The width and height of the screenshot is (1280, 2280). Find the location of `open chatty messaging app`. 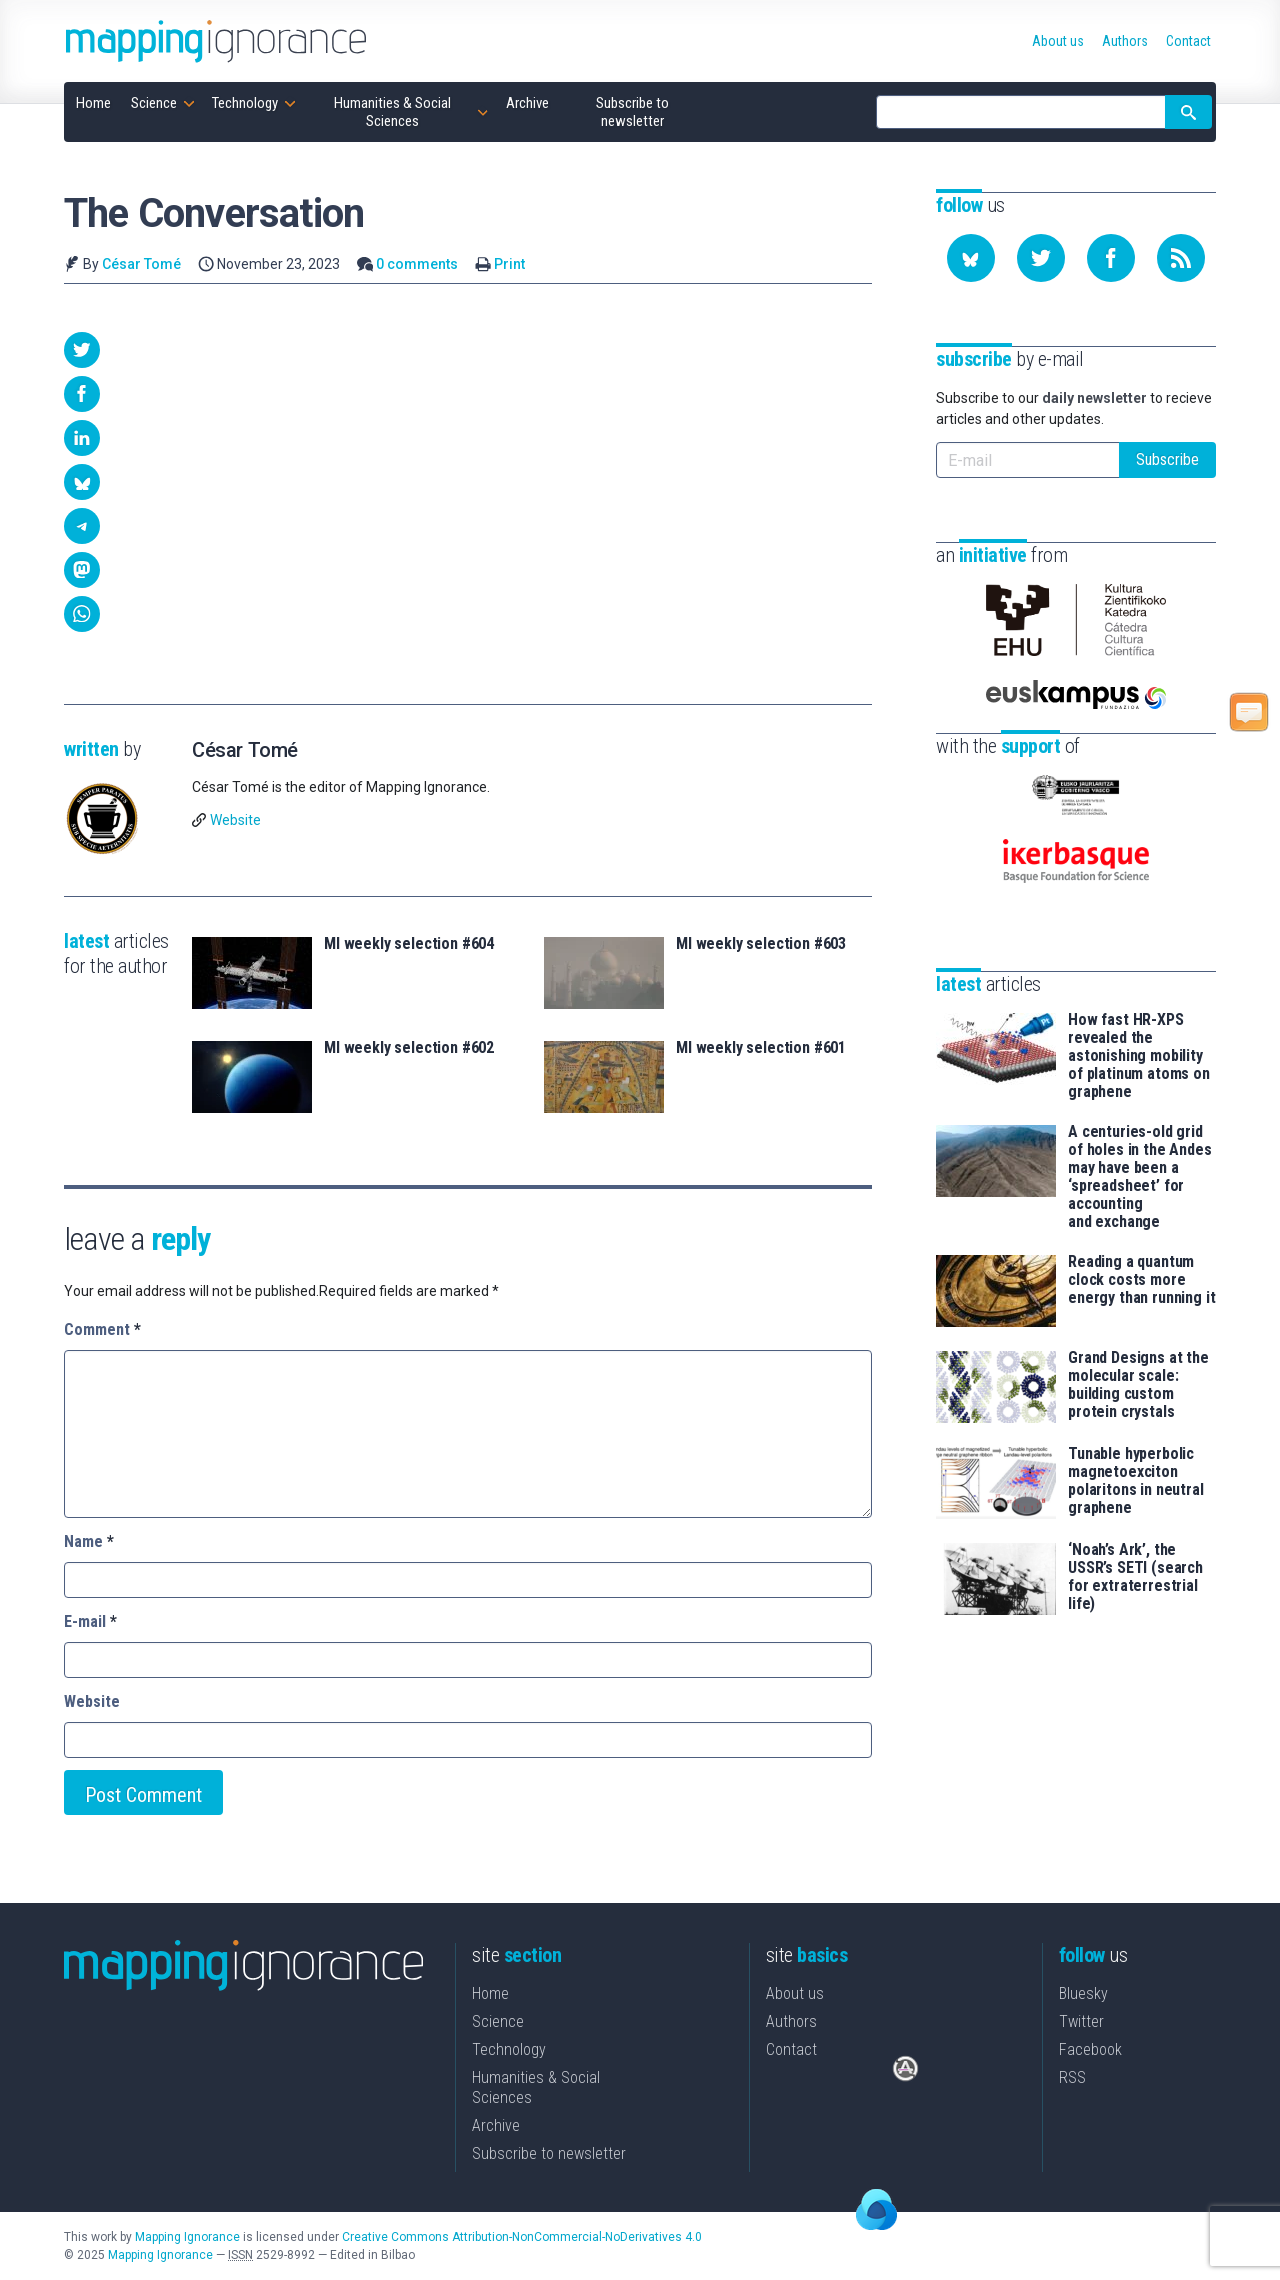

open chatty messaging app is located at coordinates (1249, 712).